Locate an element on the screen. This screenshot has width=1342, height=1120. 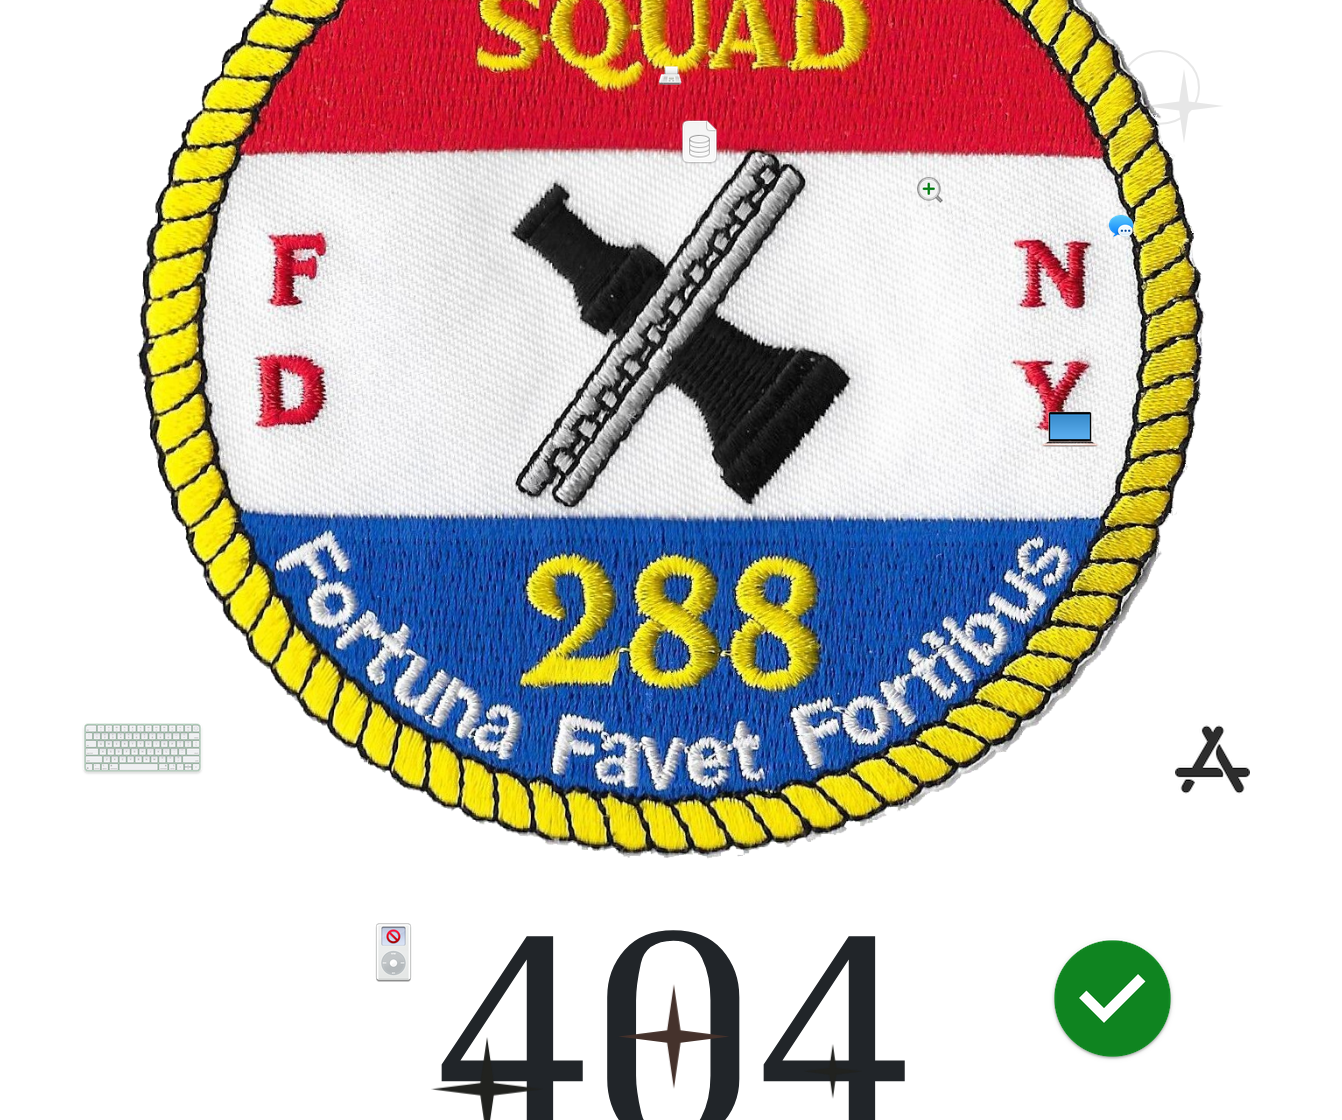
iPod device not connected or unavailable is located at coordinates (393, 952).